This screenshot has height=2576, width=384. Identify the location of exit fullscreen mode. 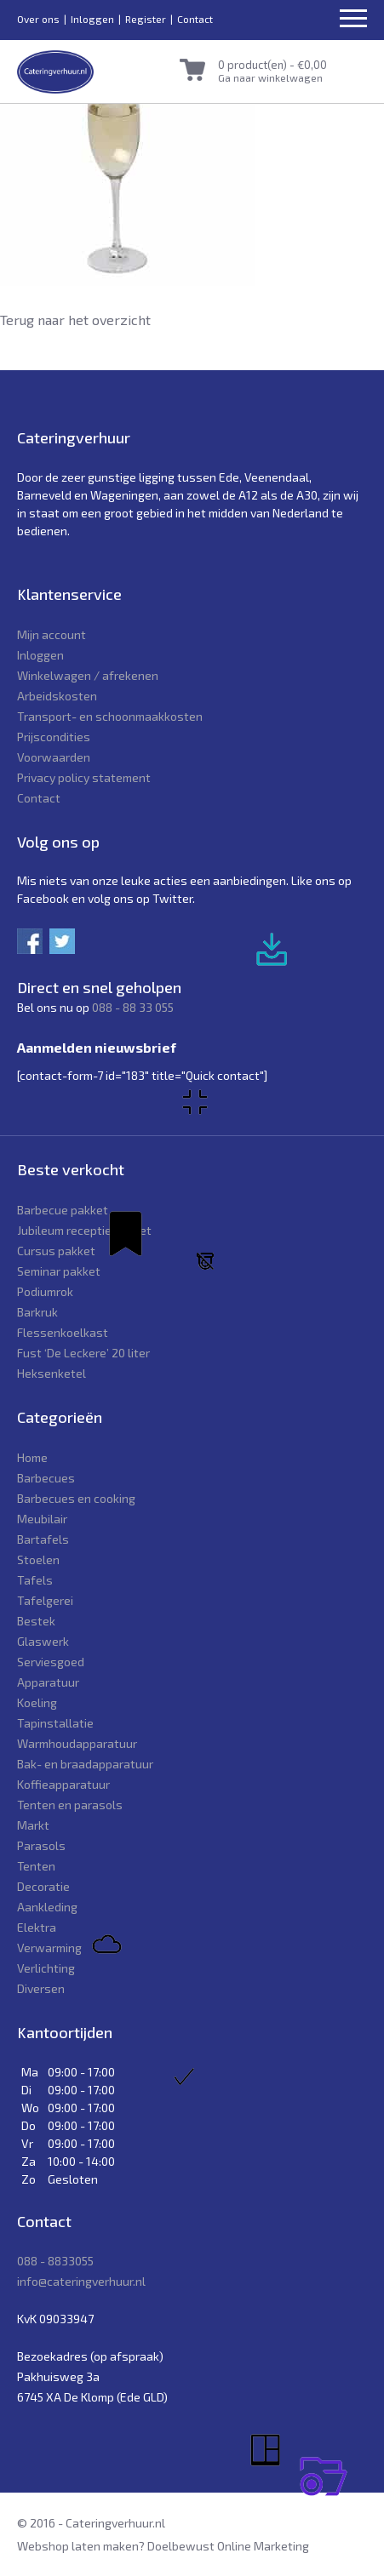
(195, 1102).